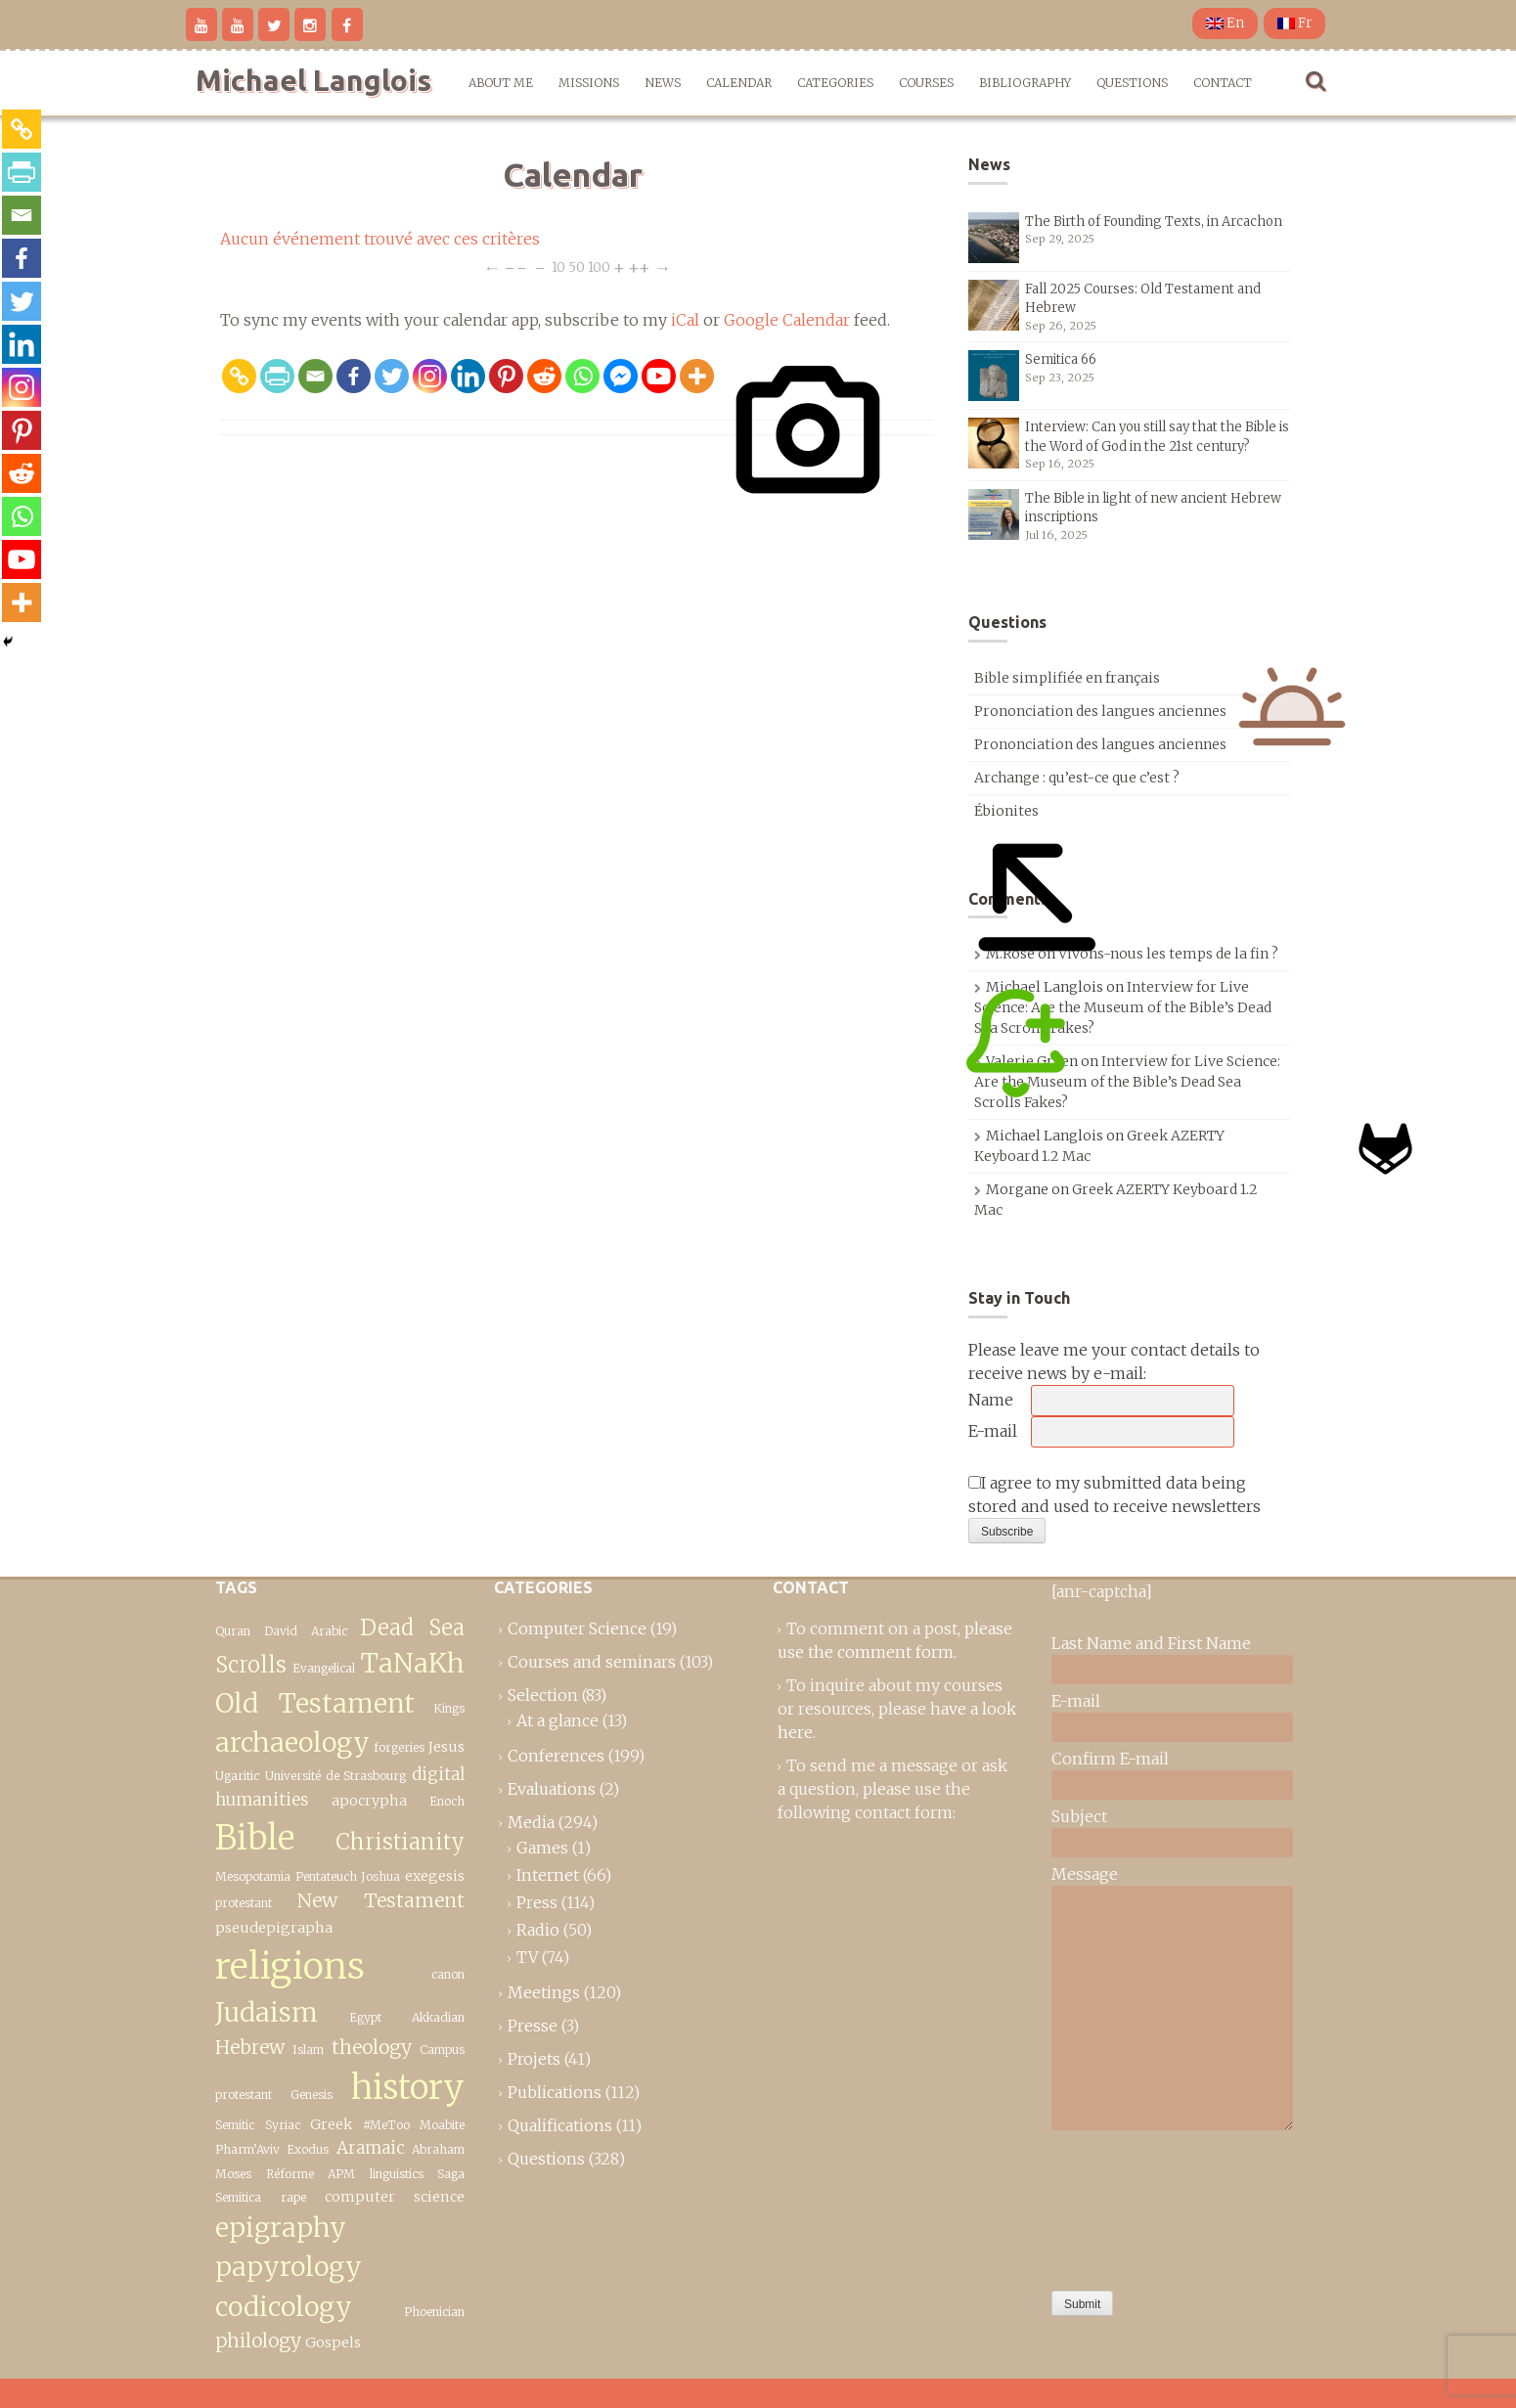 The image size is (1516, 2408). Describe the element at coordinates (1292, 710) in the screenshot. I see `toggle sunrise or sunset theme` at that location.